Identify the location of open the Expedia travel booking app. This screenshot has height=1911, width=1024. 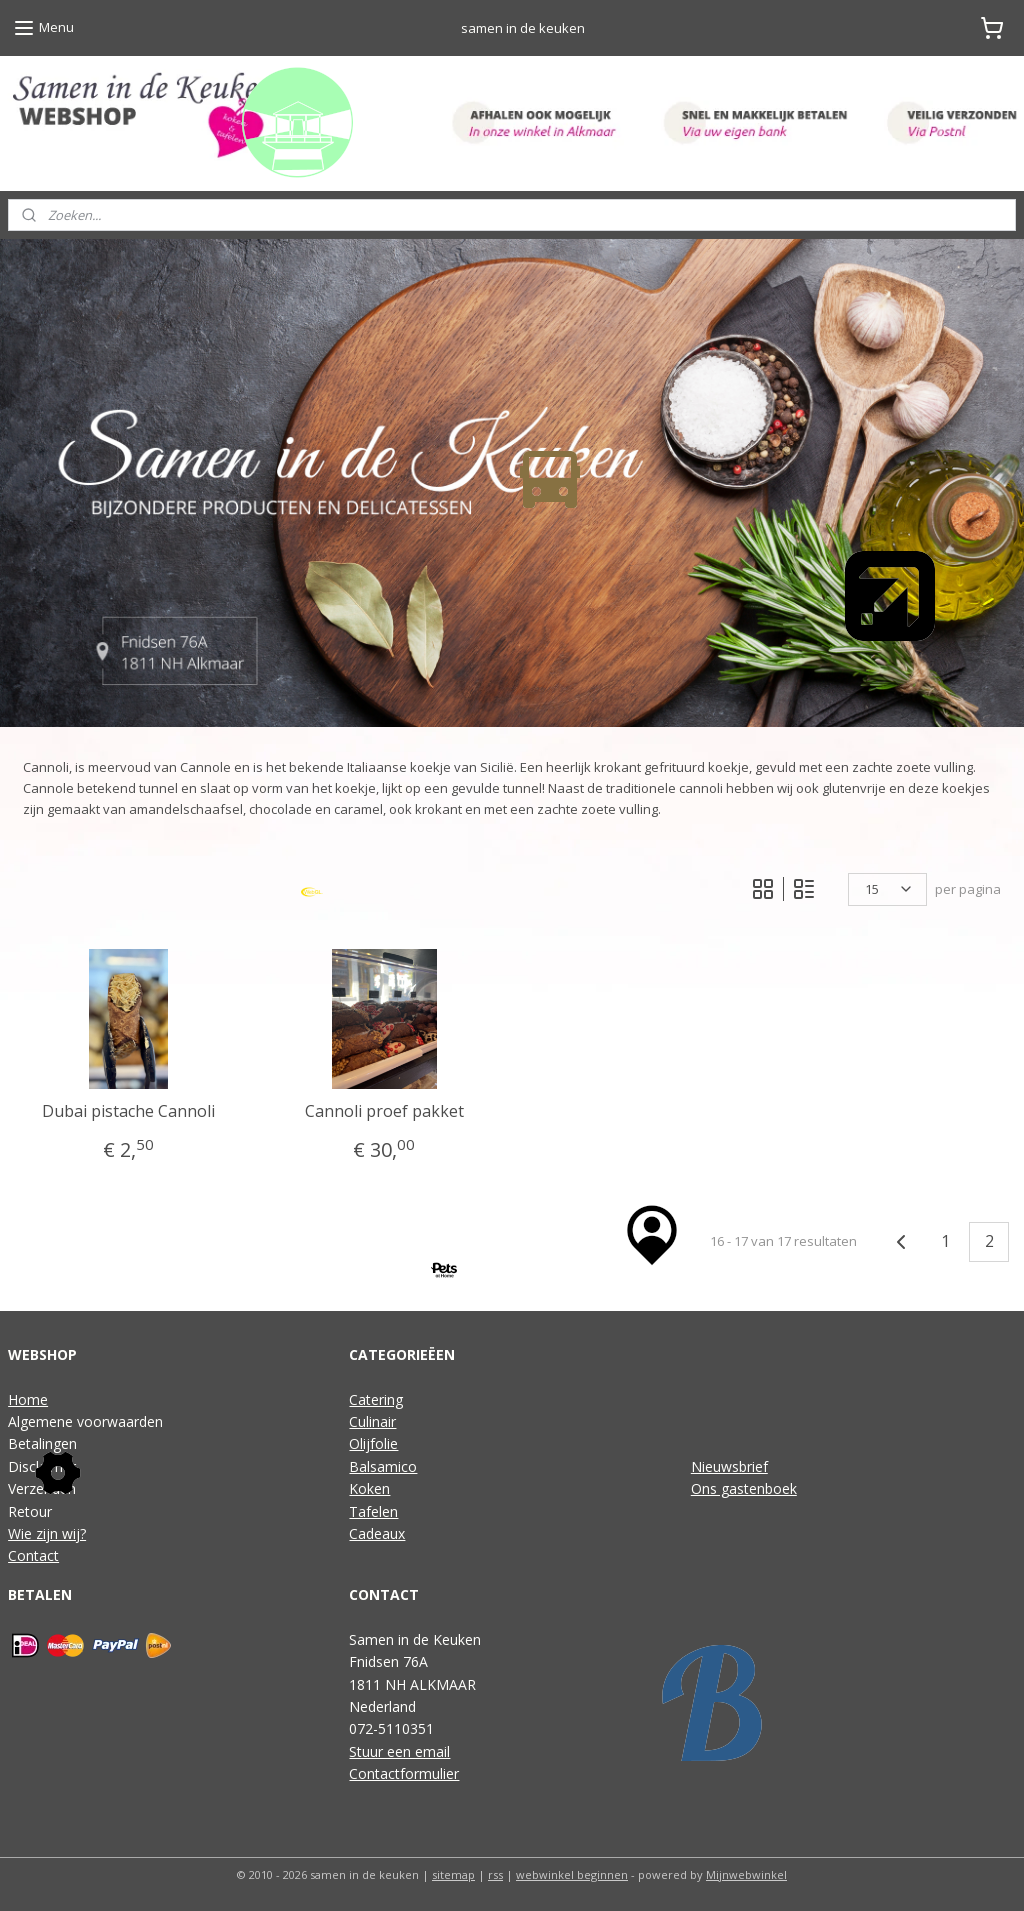
(890, 596).